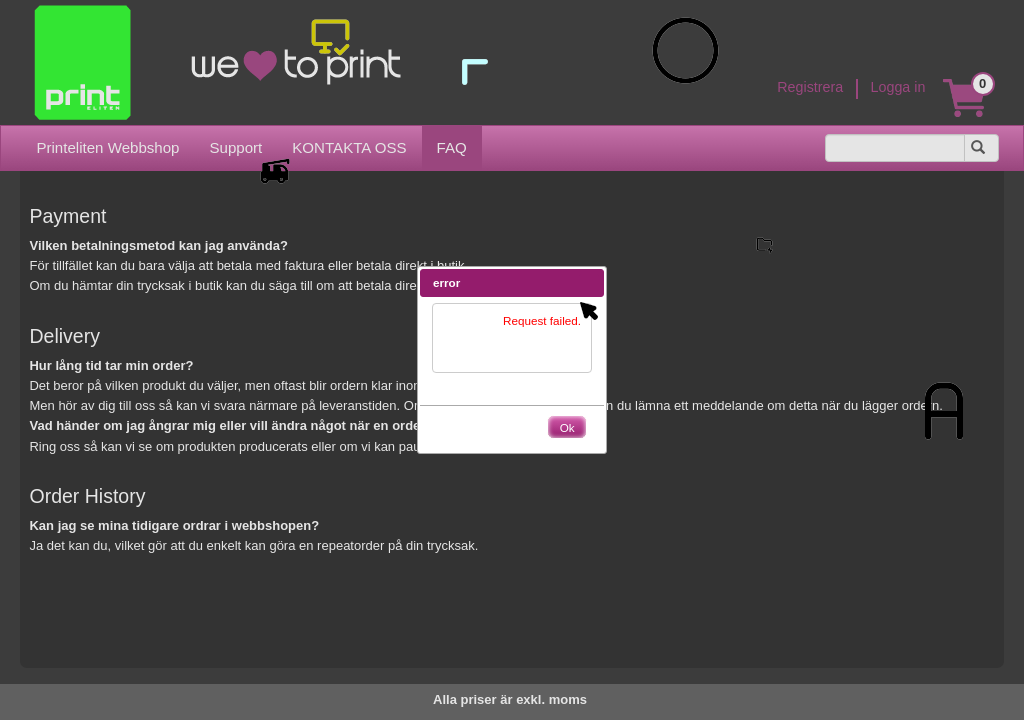 Image resolution: width=1024 pixels, height=720 pixels. Describe the element at coordinates (685, 50) in the screenshot. I see `unselected radio button option` at that location.